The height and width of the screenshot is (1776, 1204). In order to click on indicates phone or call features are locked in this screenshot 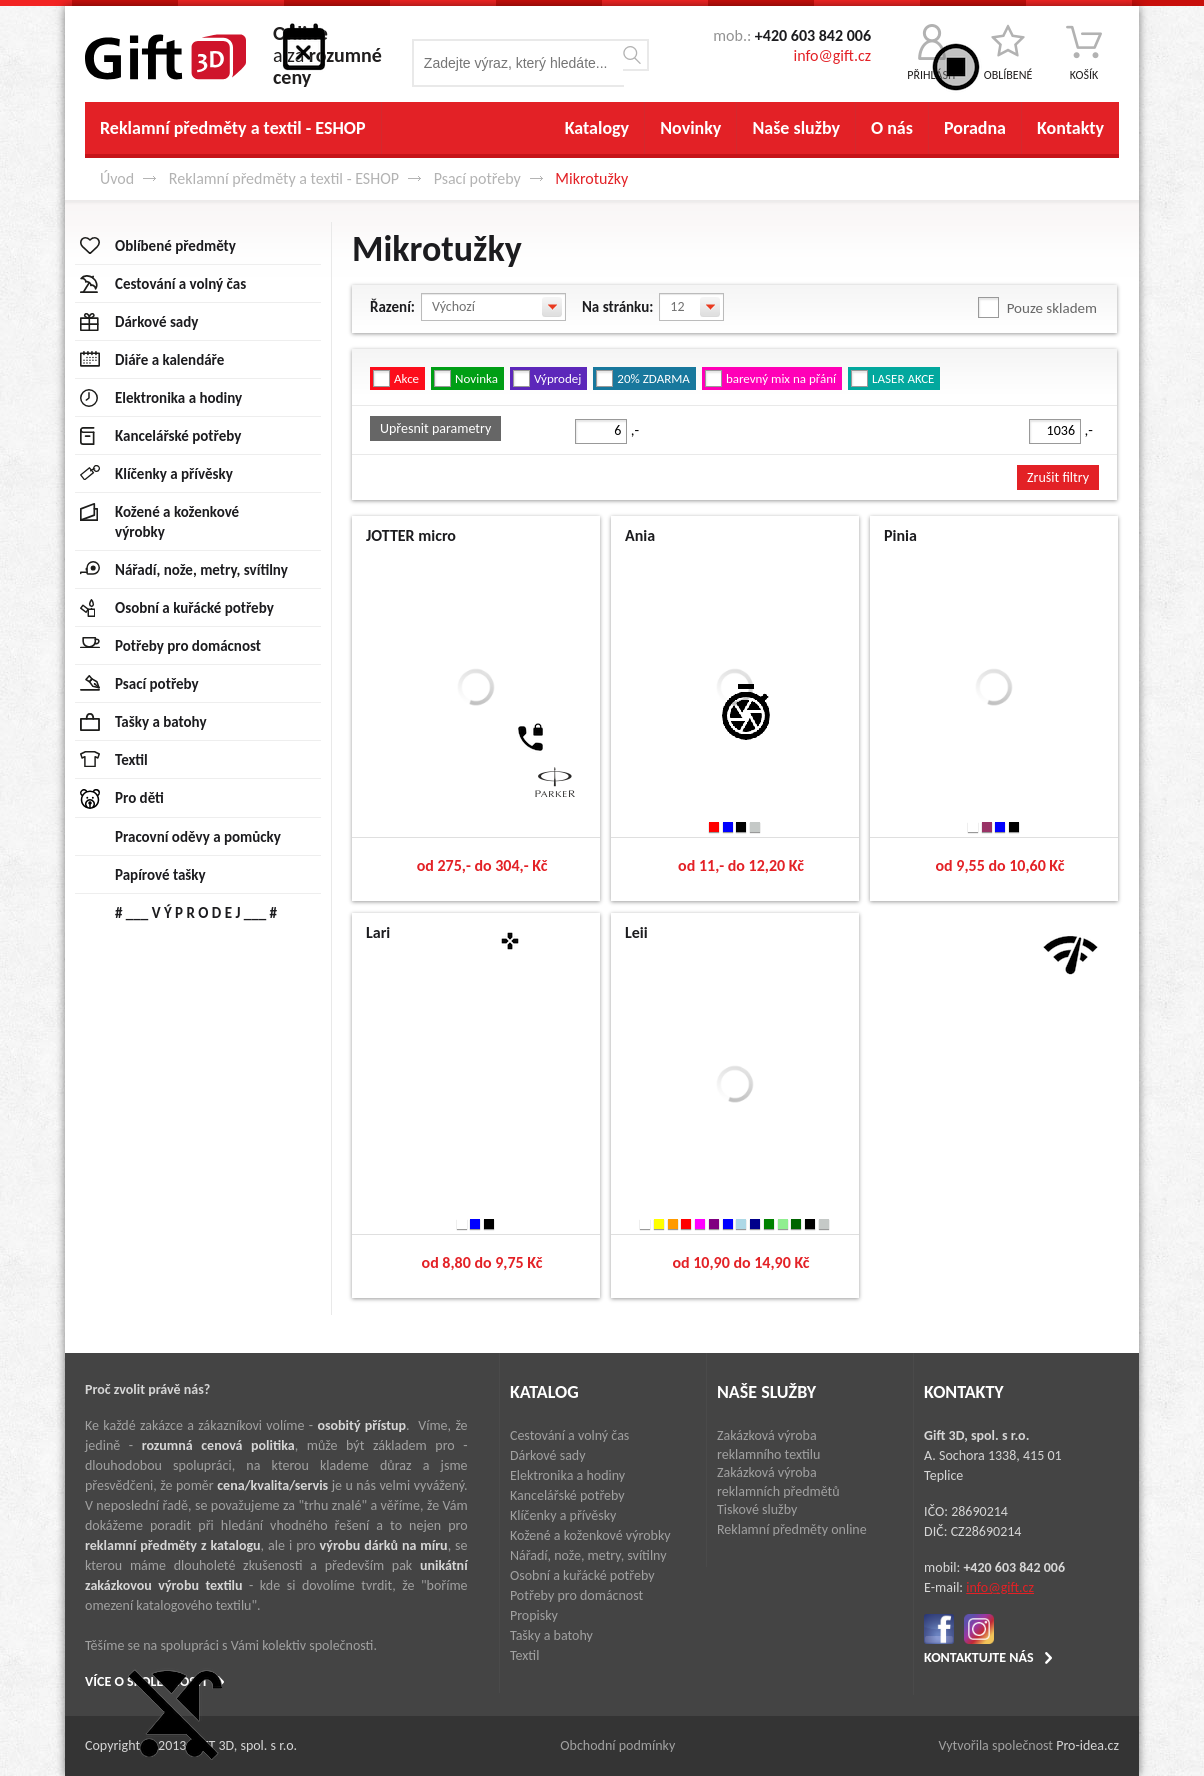, I will do `click(530, 738)`.